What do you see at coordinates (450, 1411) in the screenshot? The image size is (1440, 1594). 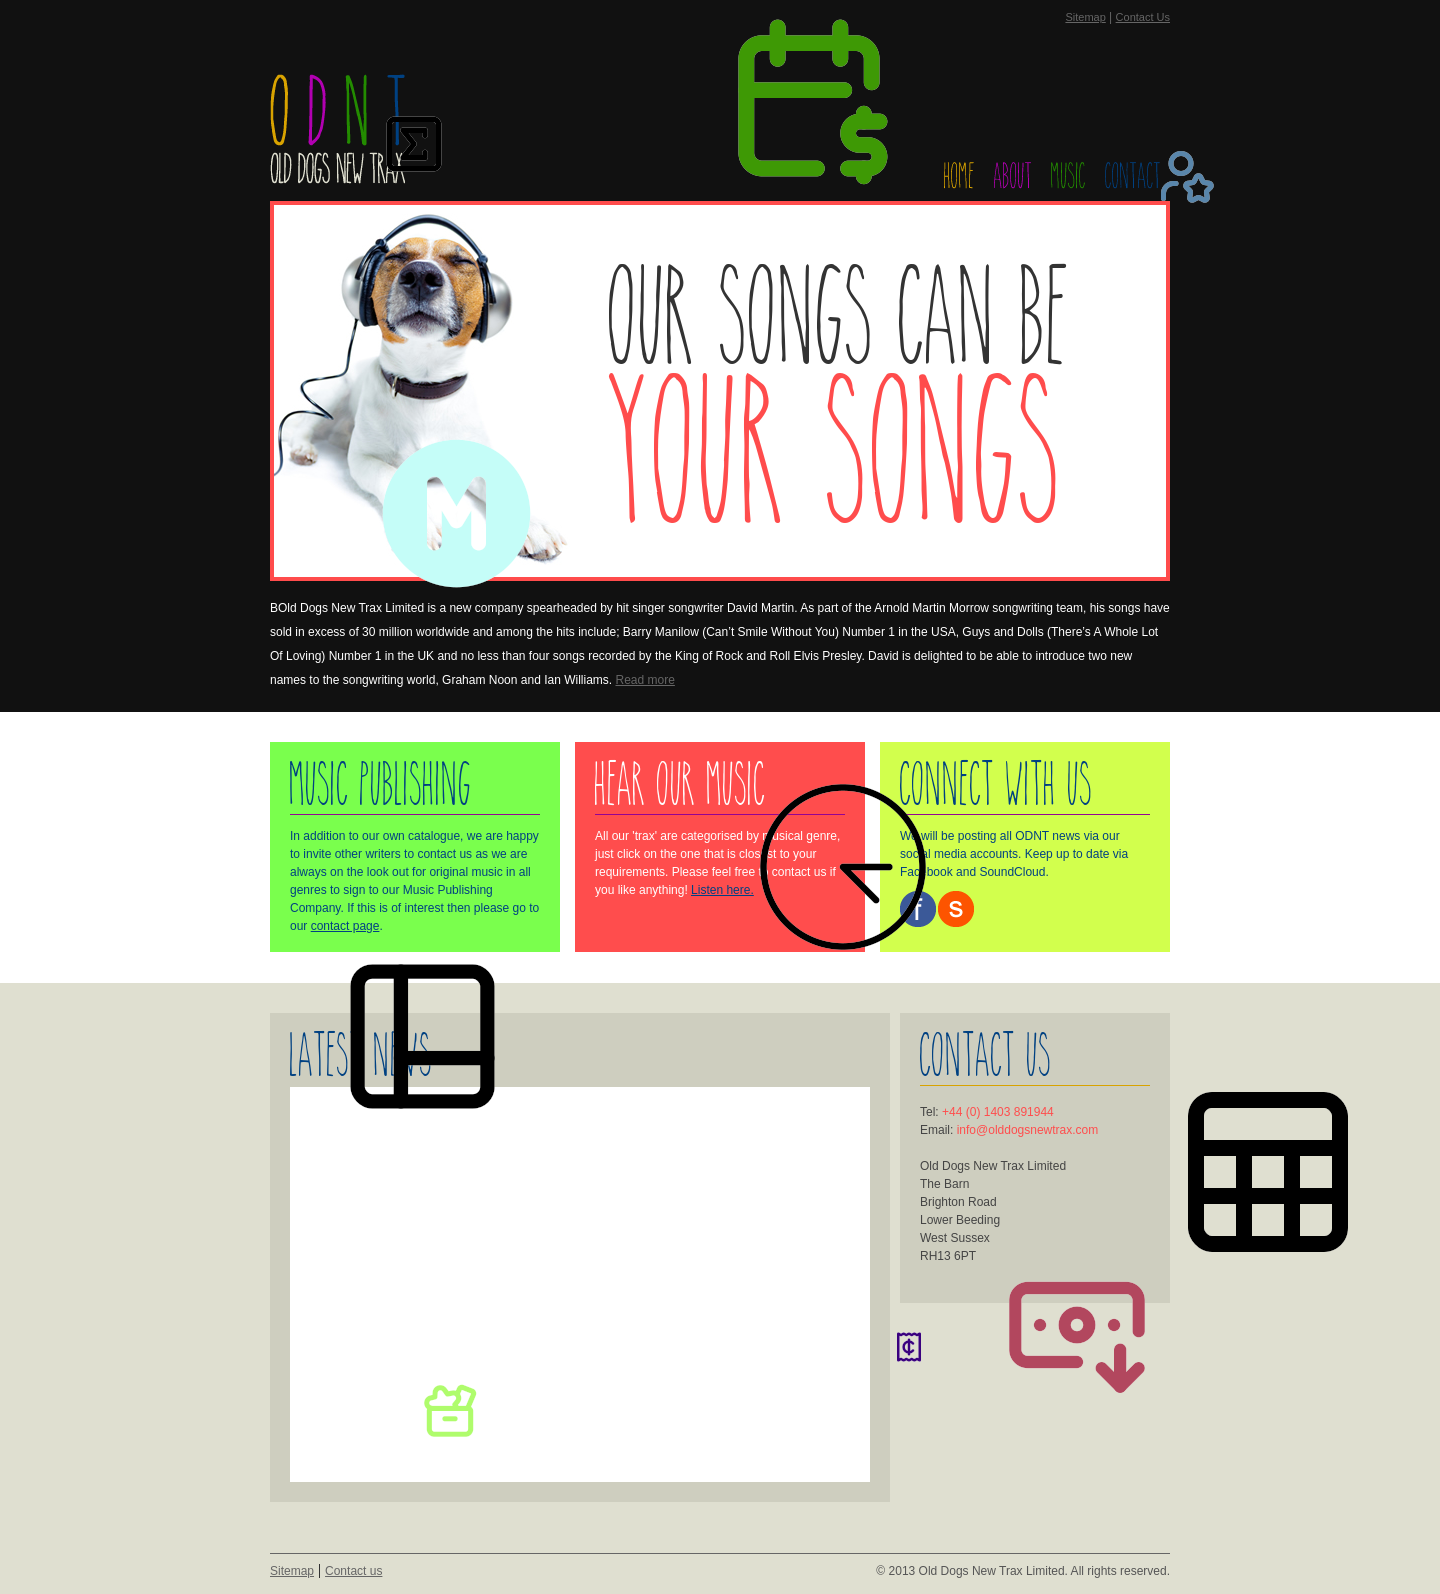 I see `access tools and utilities` at bounding box center [450, 1411].